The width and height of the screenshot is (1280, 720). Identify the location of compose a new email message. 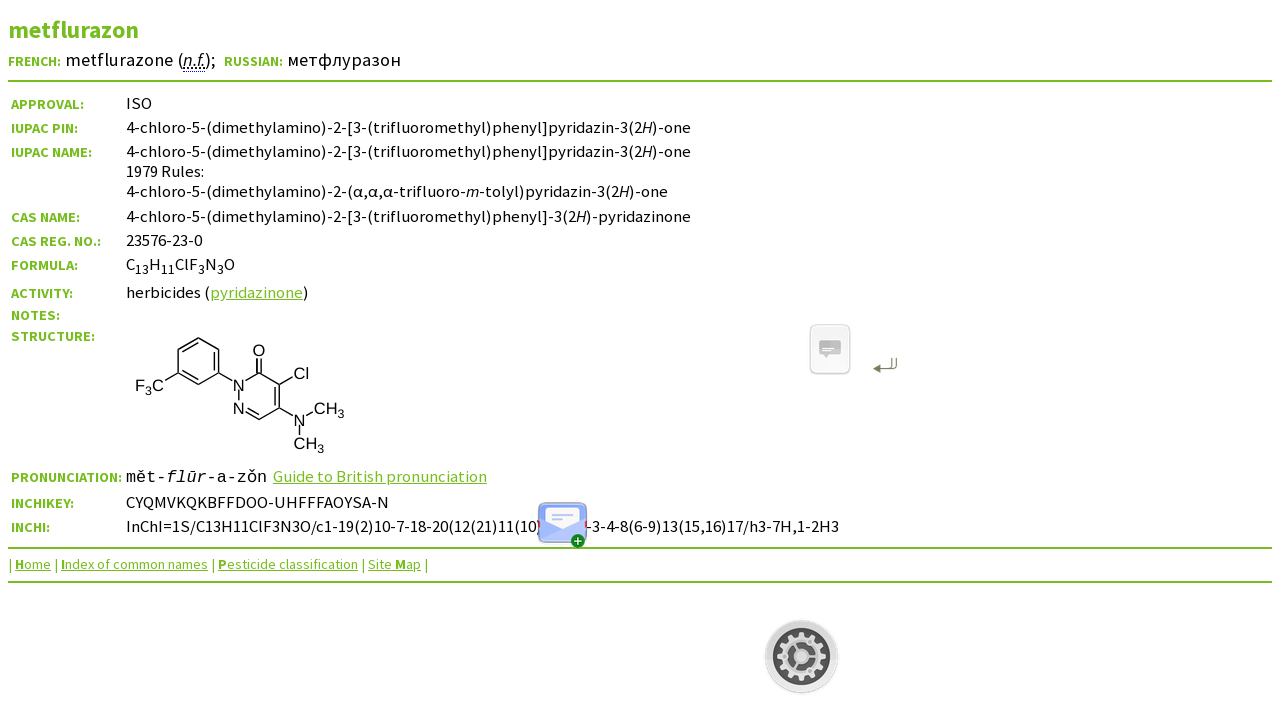
(562, 522).